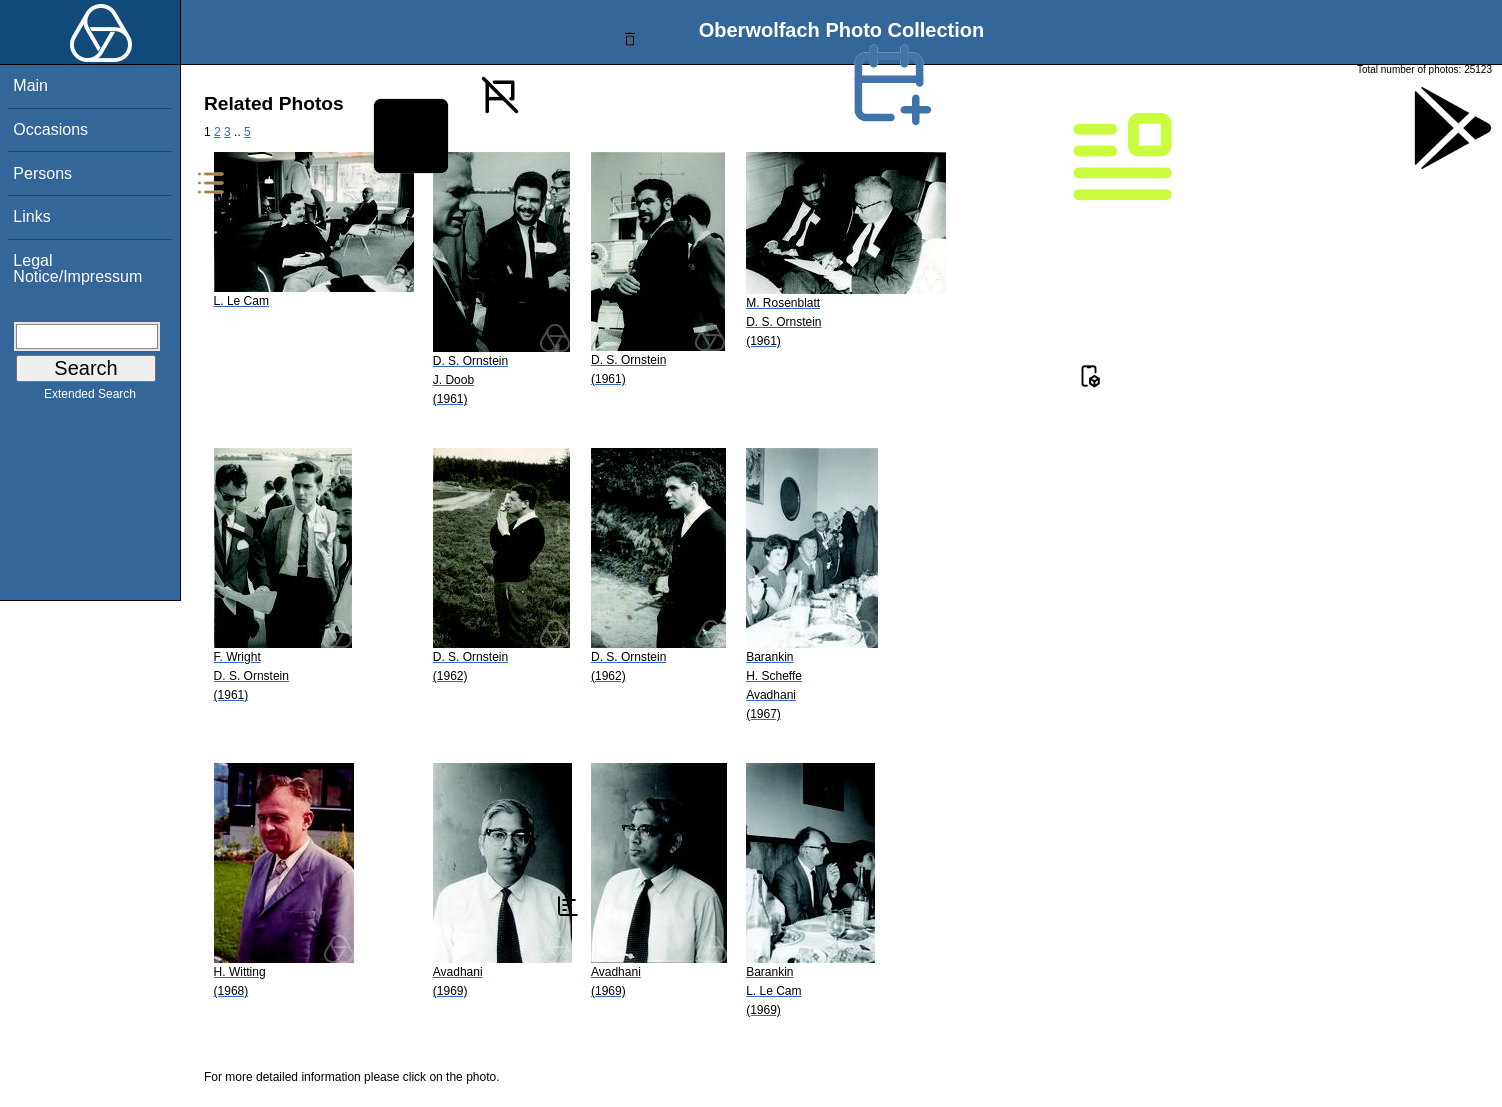 The image size is (1502, 1107). I want to click on view declining metrics or statistics, so click(568, 906).